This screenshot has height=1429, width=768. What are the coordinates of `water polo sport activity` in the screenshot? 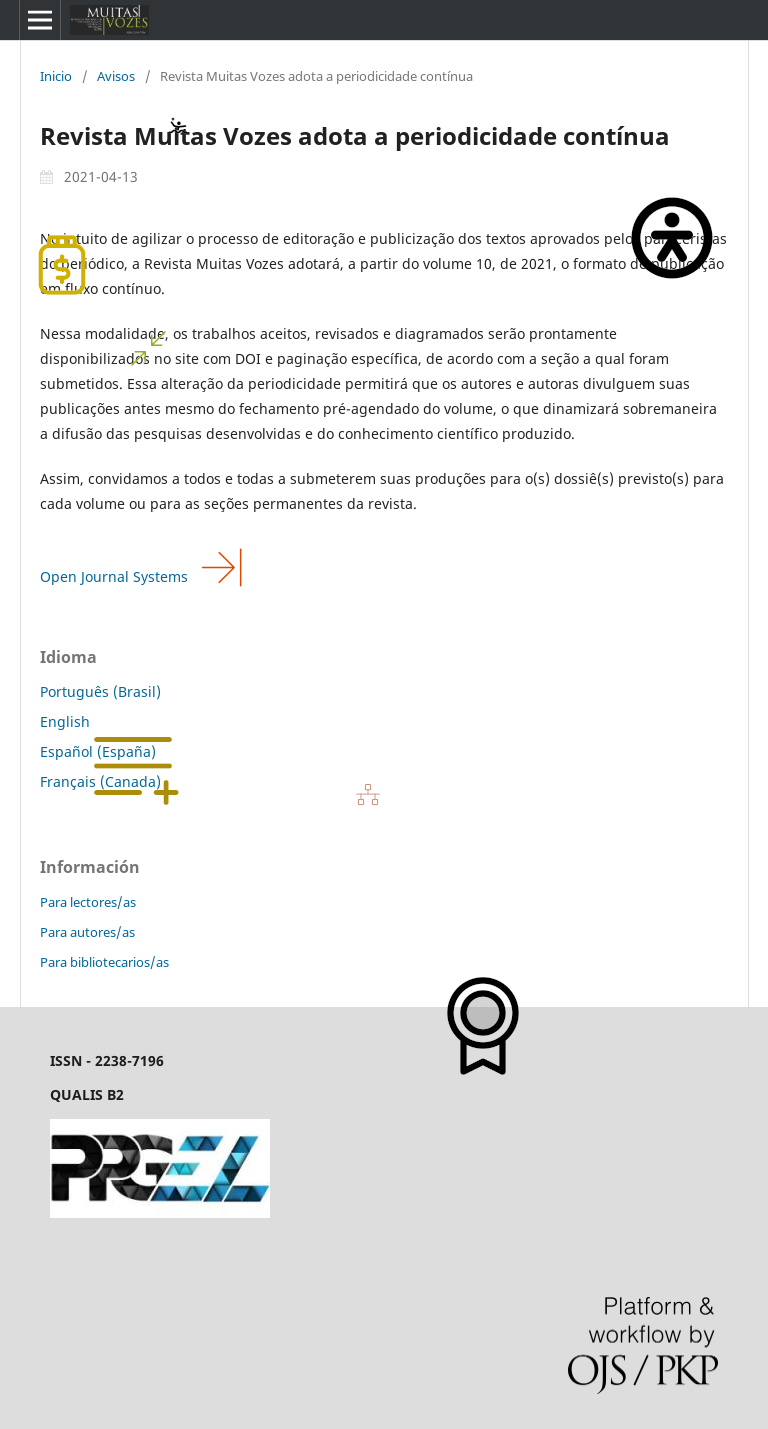 It's located at (178, 126).